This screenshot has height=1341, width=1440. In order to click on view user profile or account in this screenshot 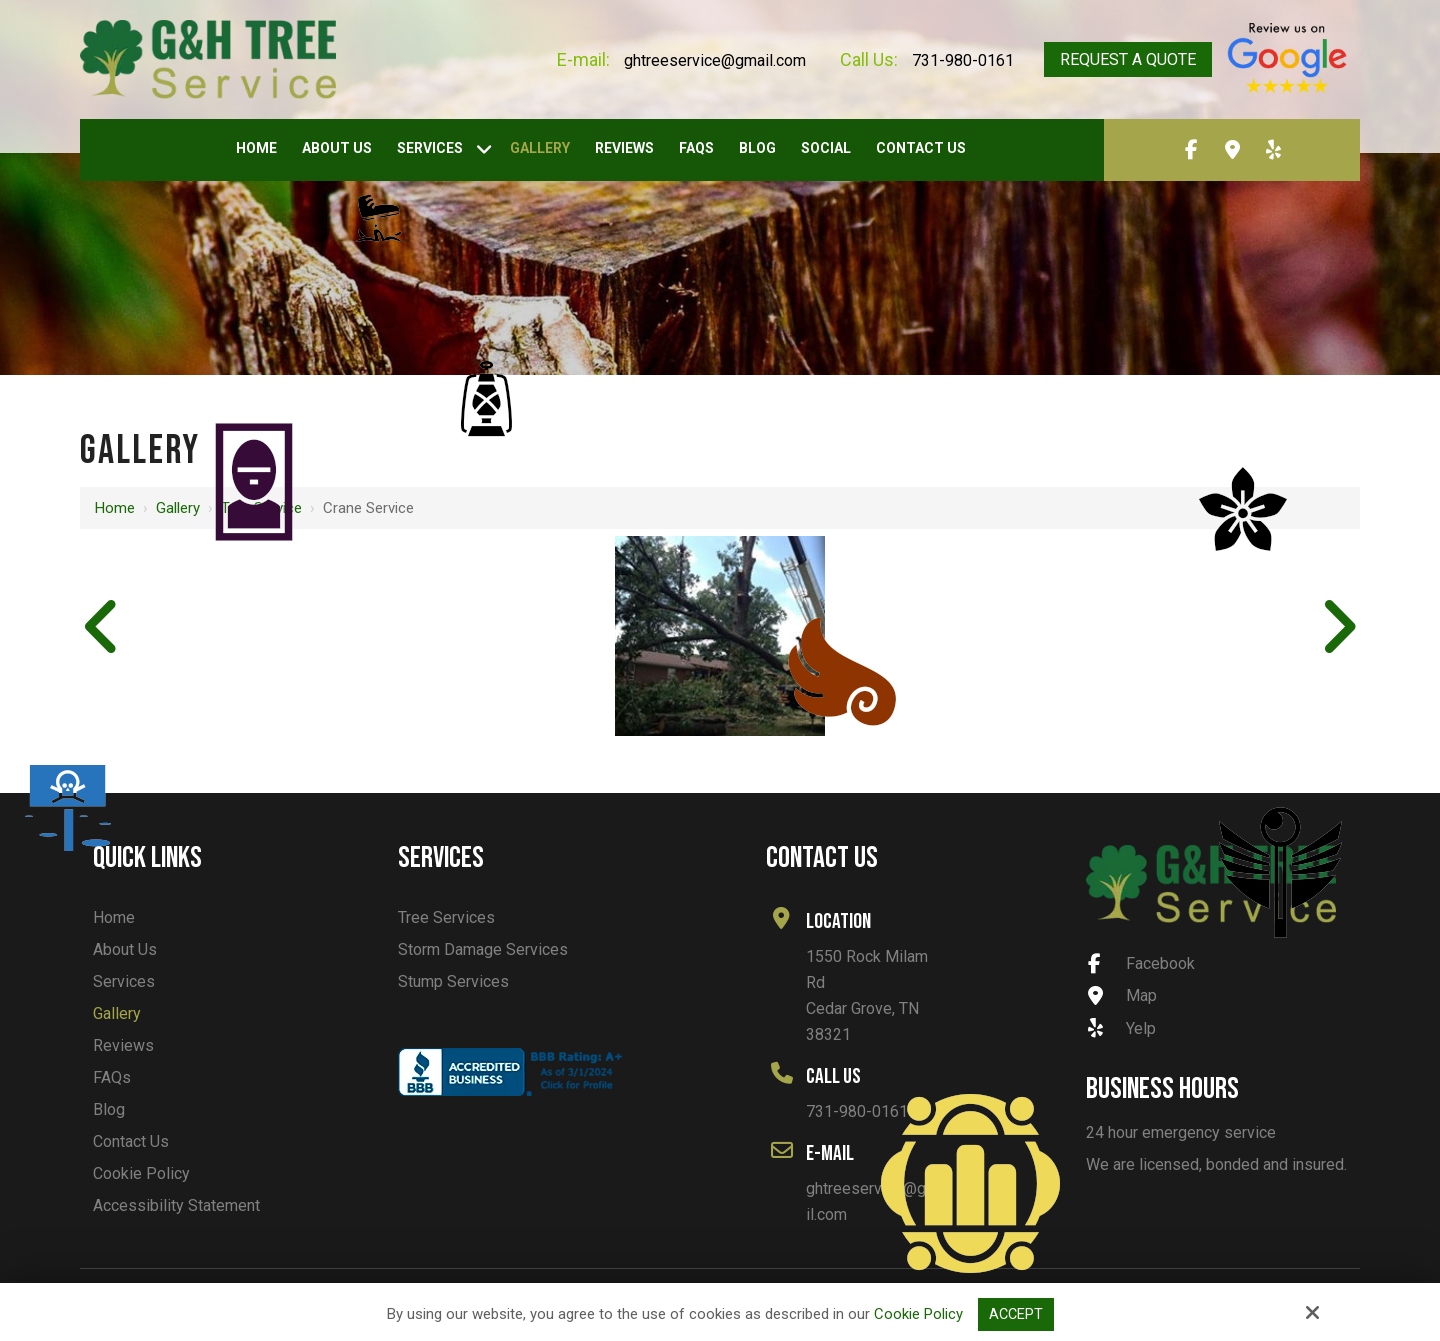, I will do `click(254, 482)`.